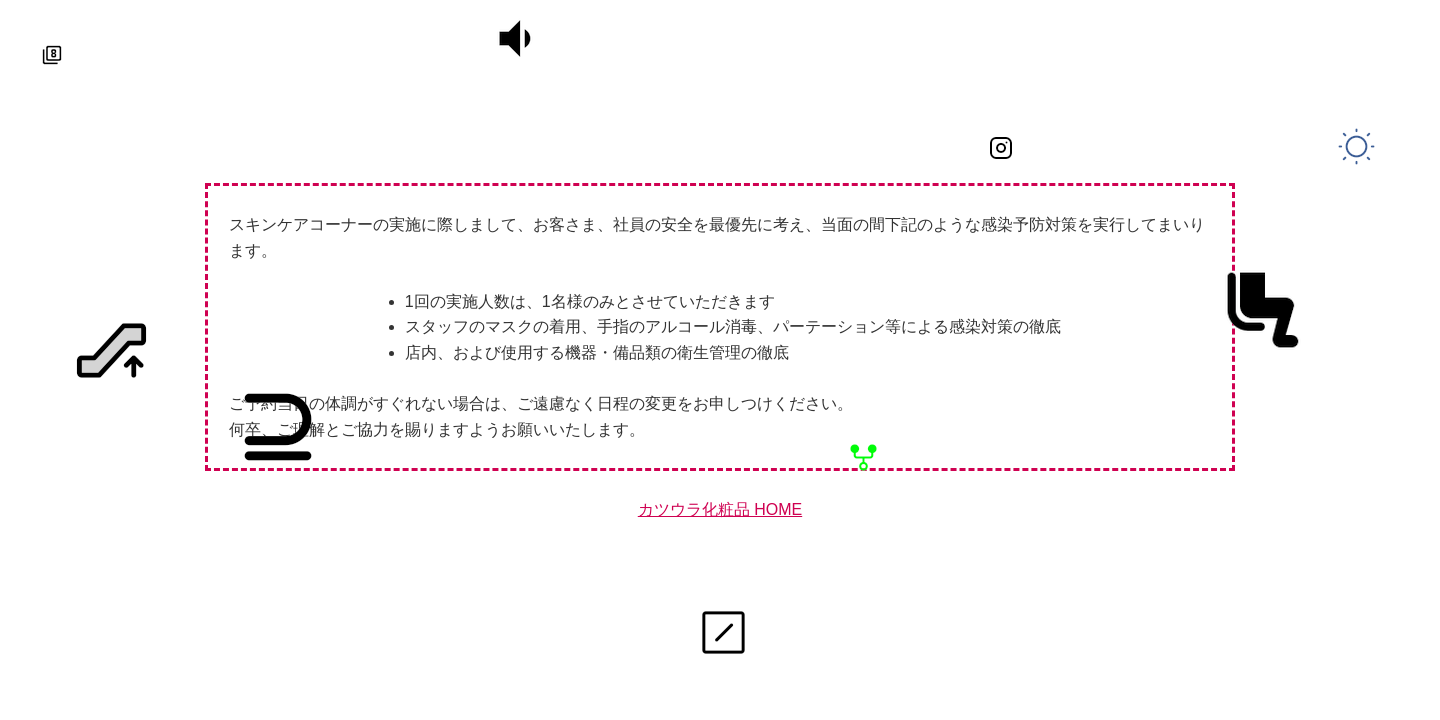 This screenshot has width=1440, height=720. Describe the element at coordinates (515, 38) in the screenshot. I see `decrease audio volume` at that location.